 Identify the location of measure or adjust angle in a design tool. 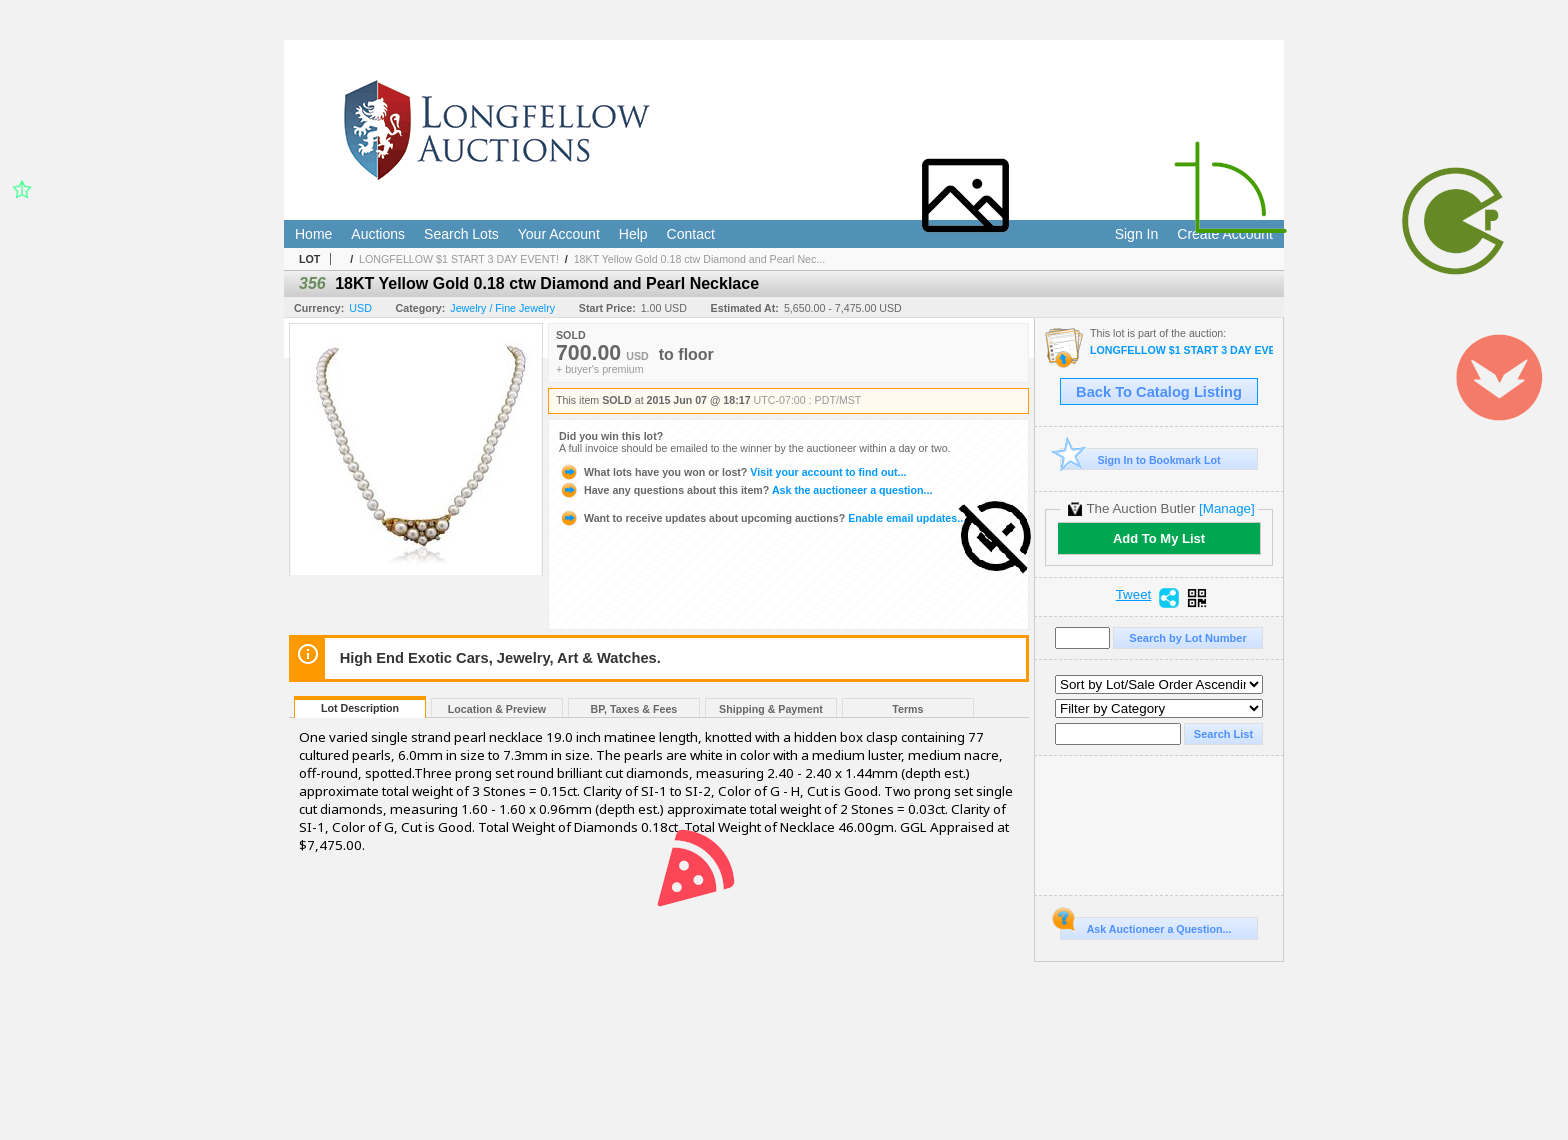
(1226, 193).